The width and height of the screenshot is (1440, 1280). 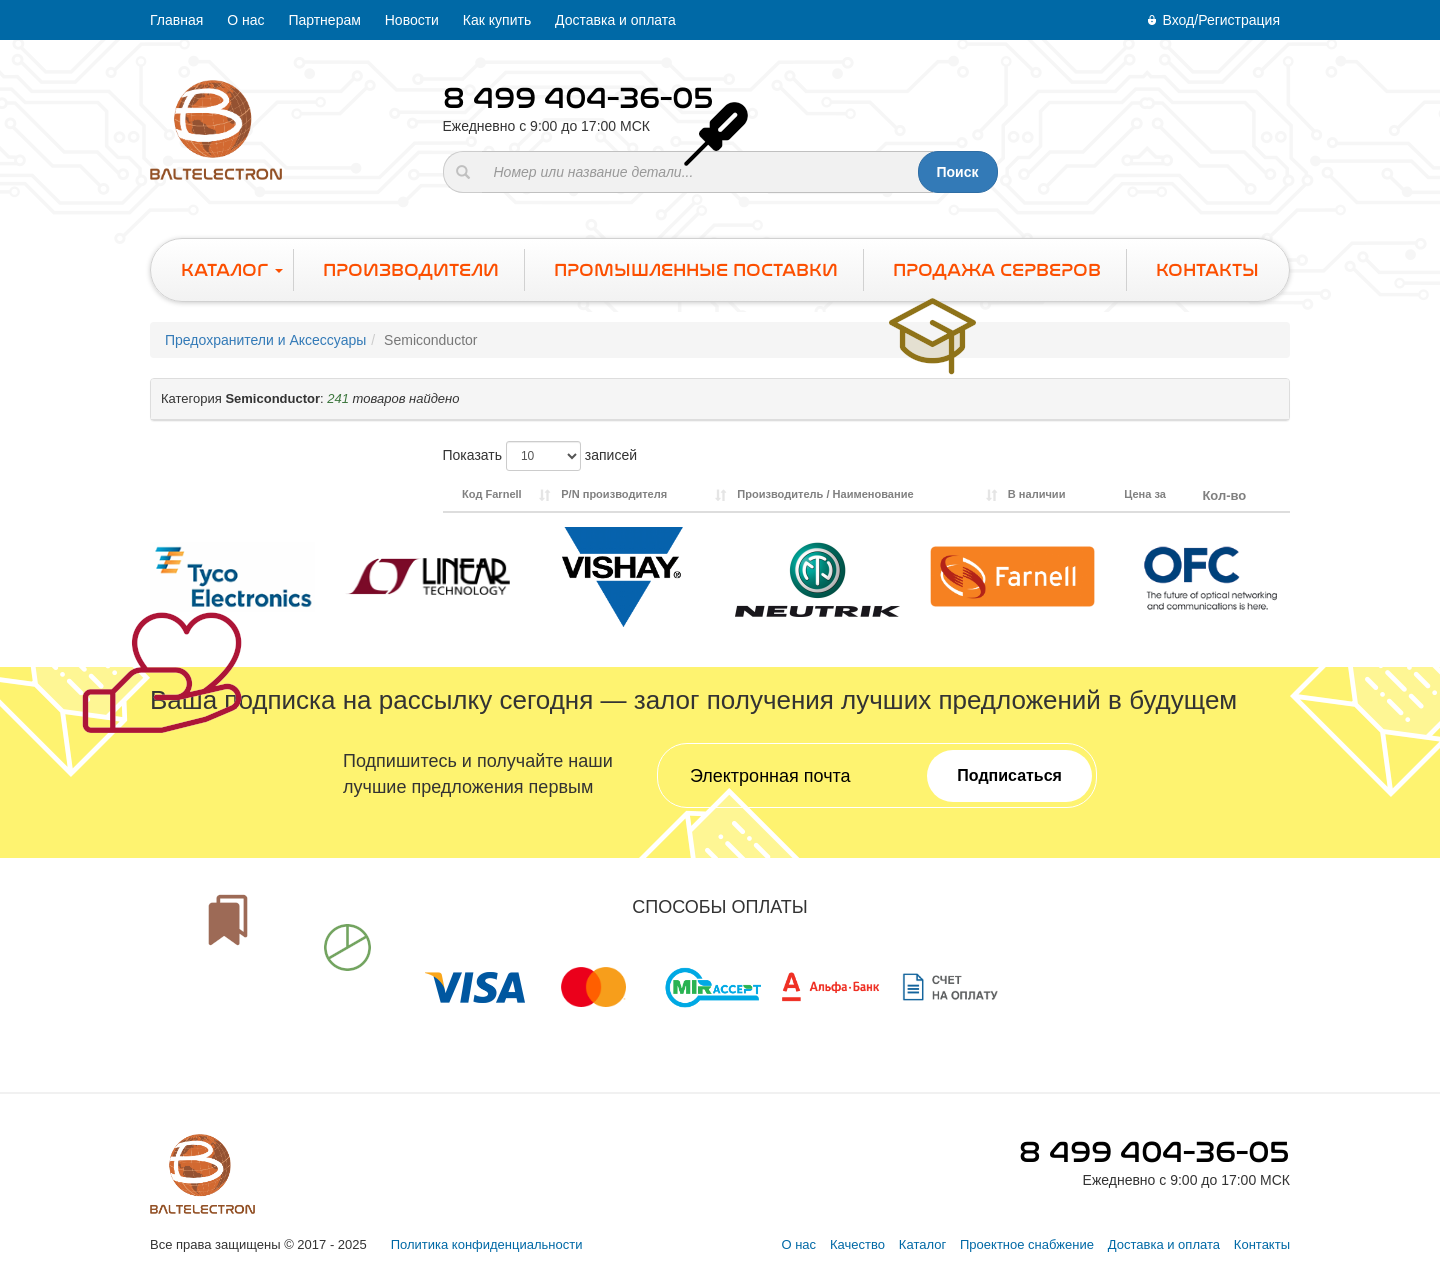 I want to click on view analytics or statistics breakdown, so click(x=347, y=947).